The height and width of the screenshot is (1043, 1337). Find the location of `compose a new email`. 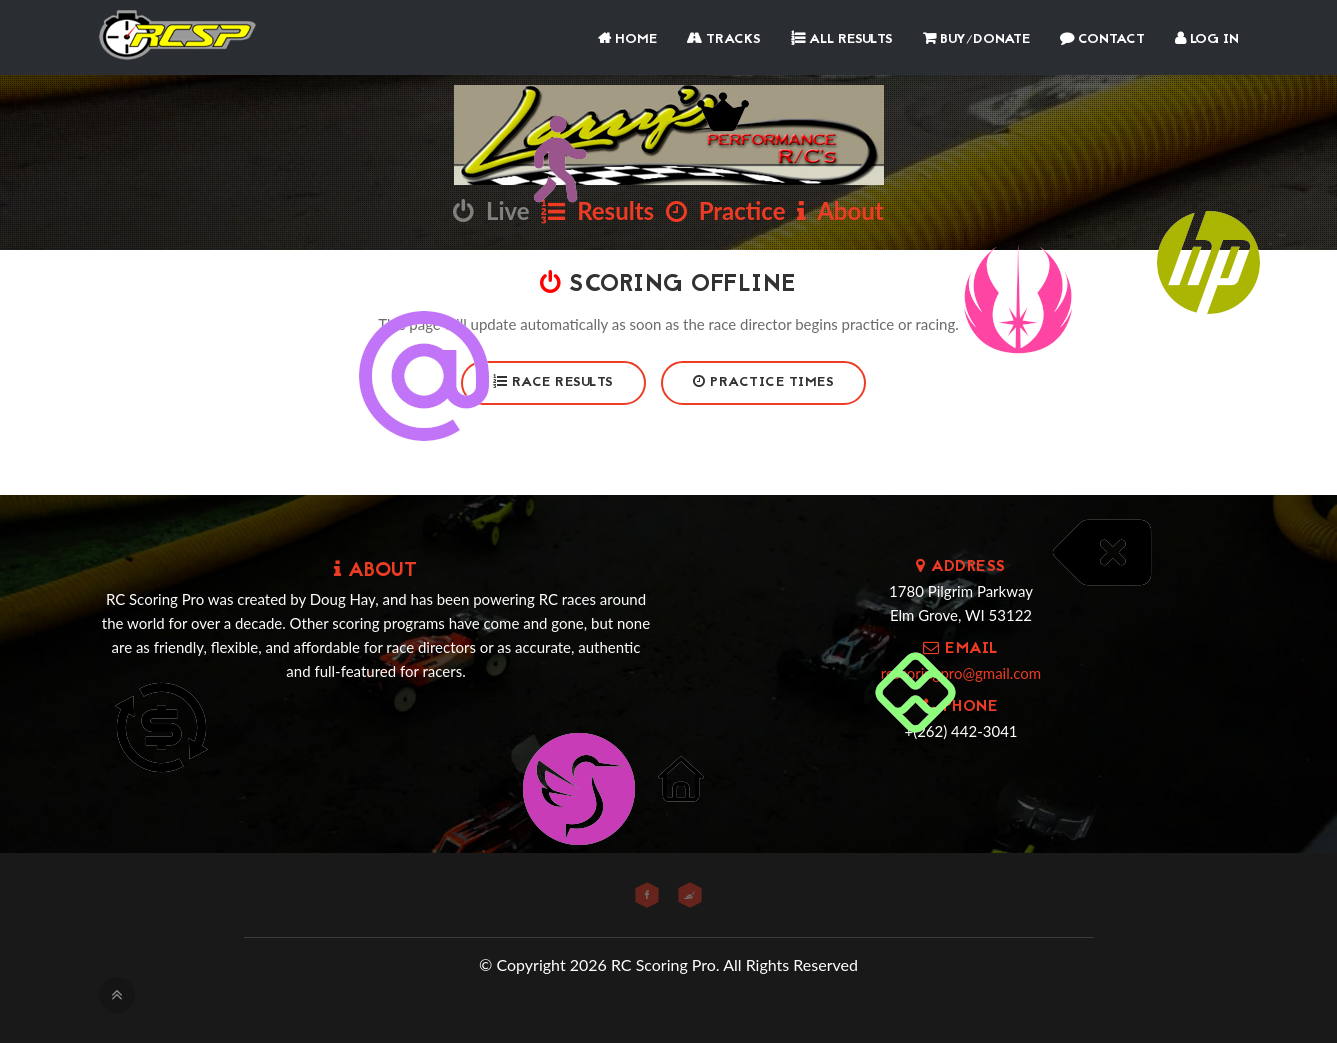

compose a new email is located at coordinates (424, 376).